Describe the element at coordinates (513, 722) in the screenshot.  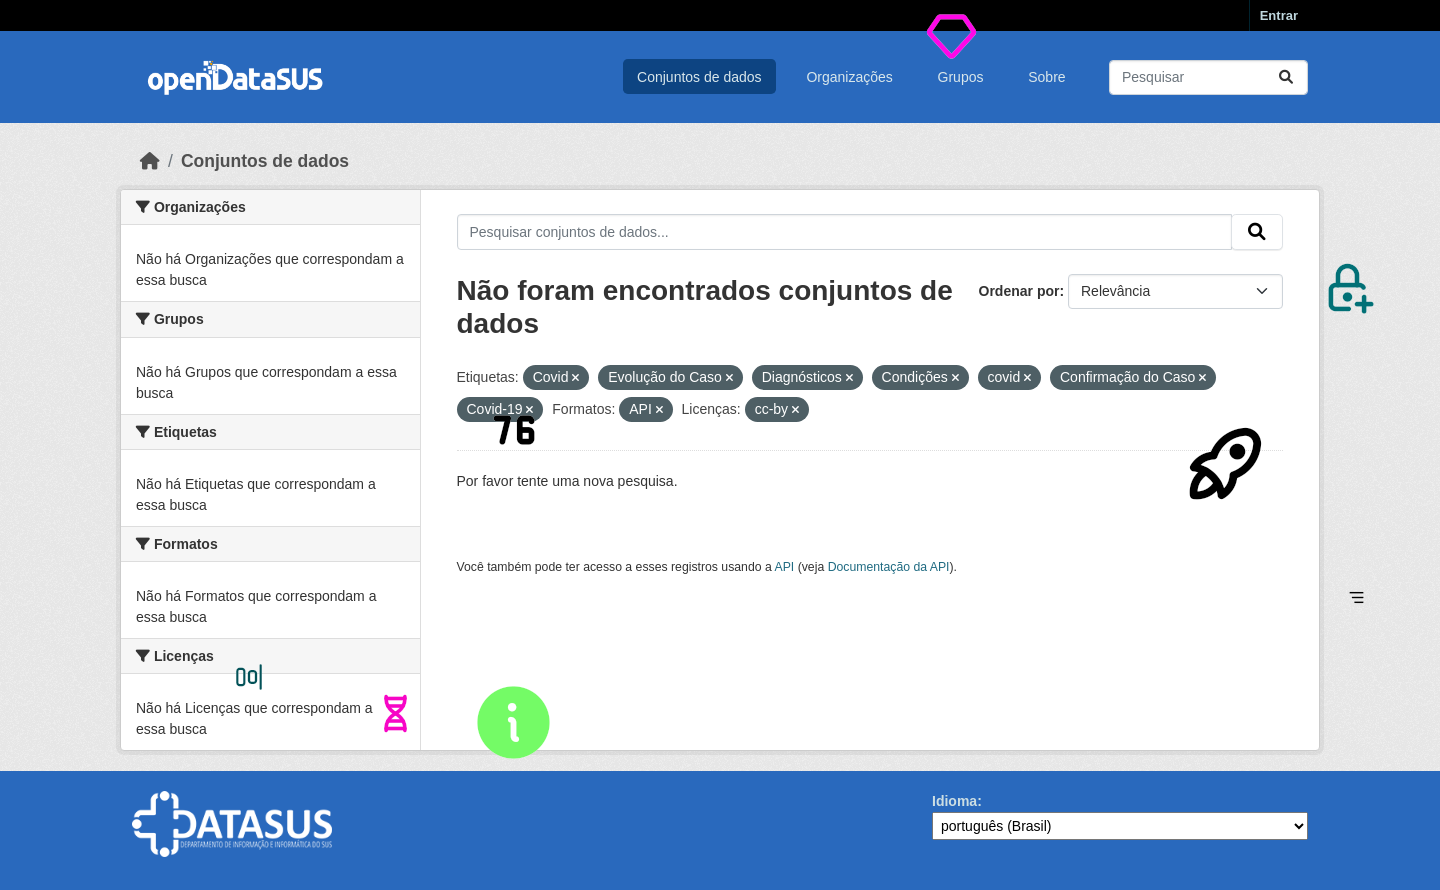
I see `view more information or details` at that location.